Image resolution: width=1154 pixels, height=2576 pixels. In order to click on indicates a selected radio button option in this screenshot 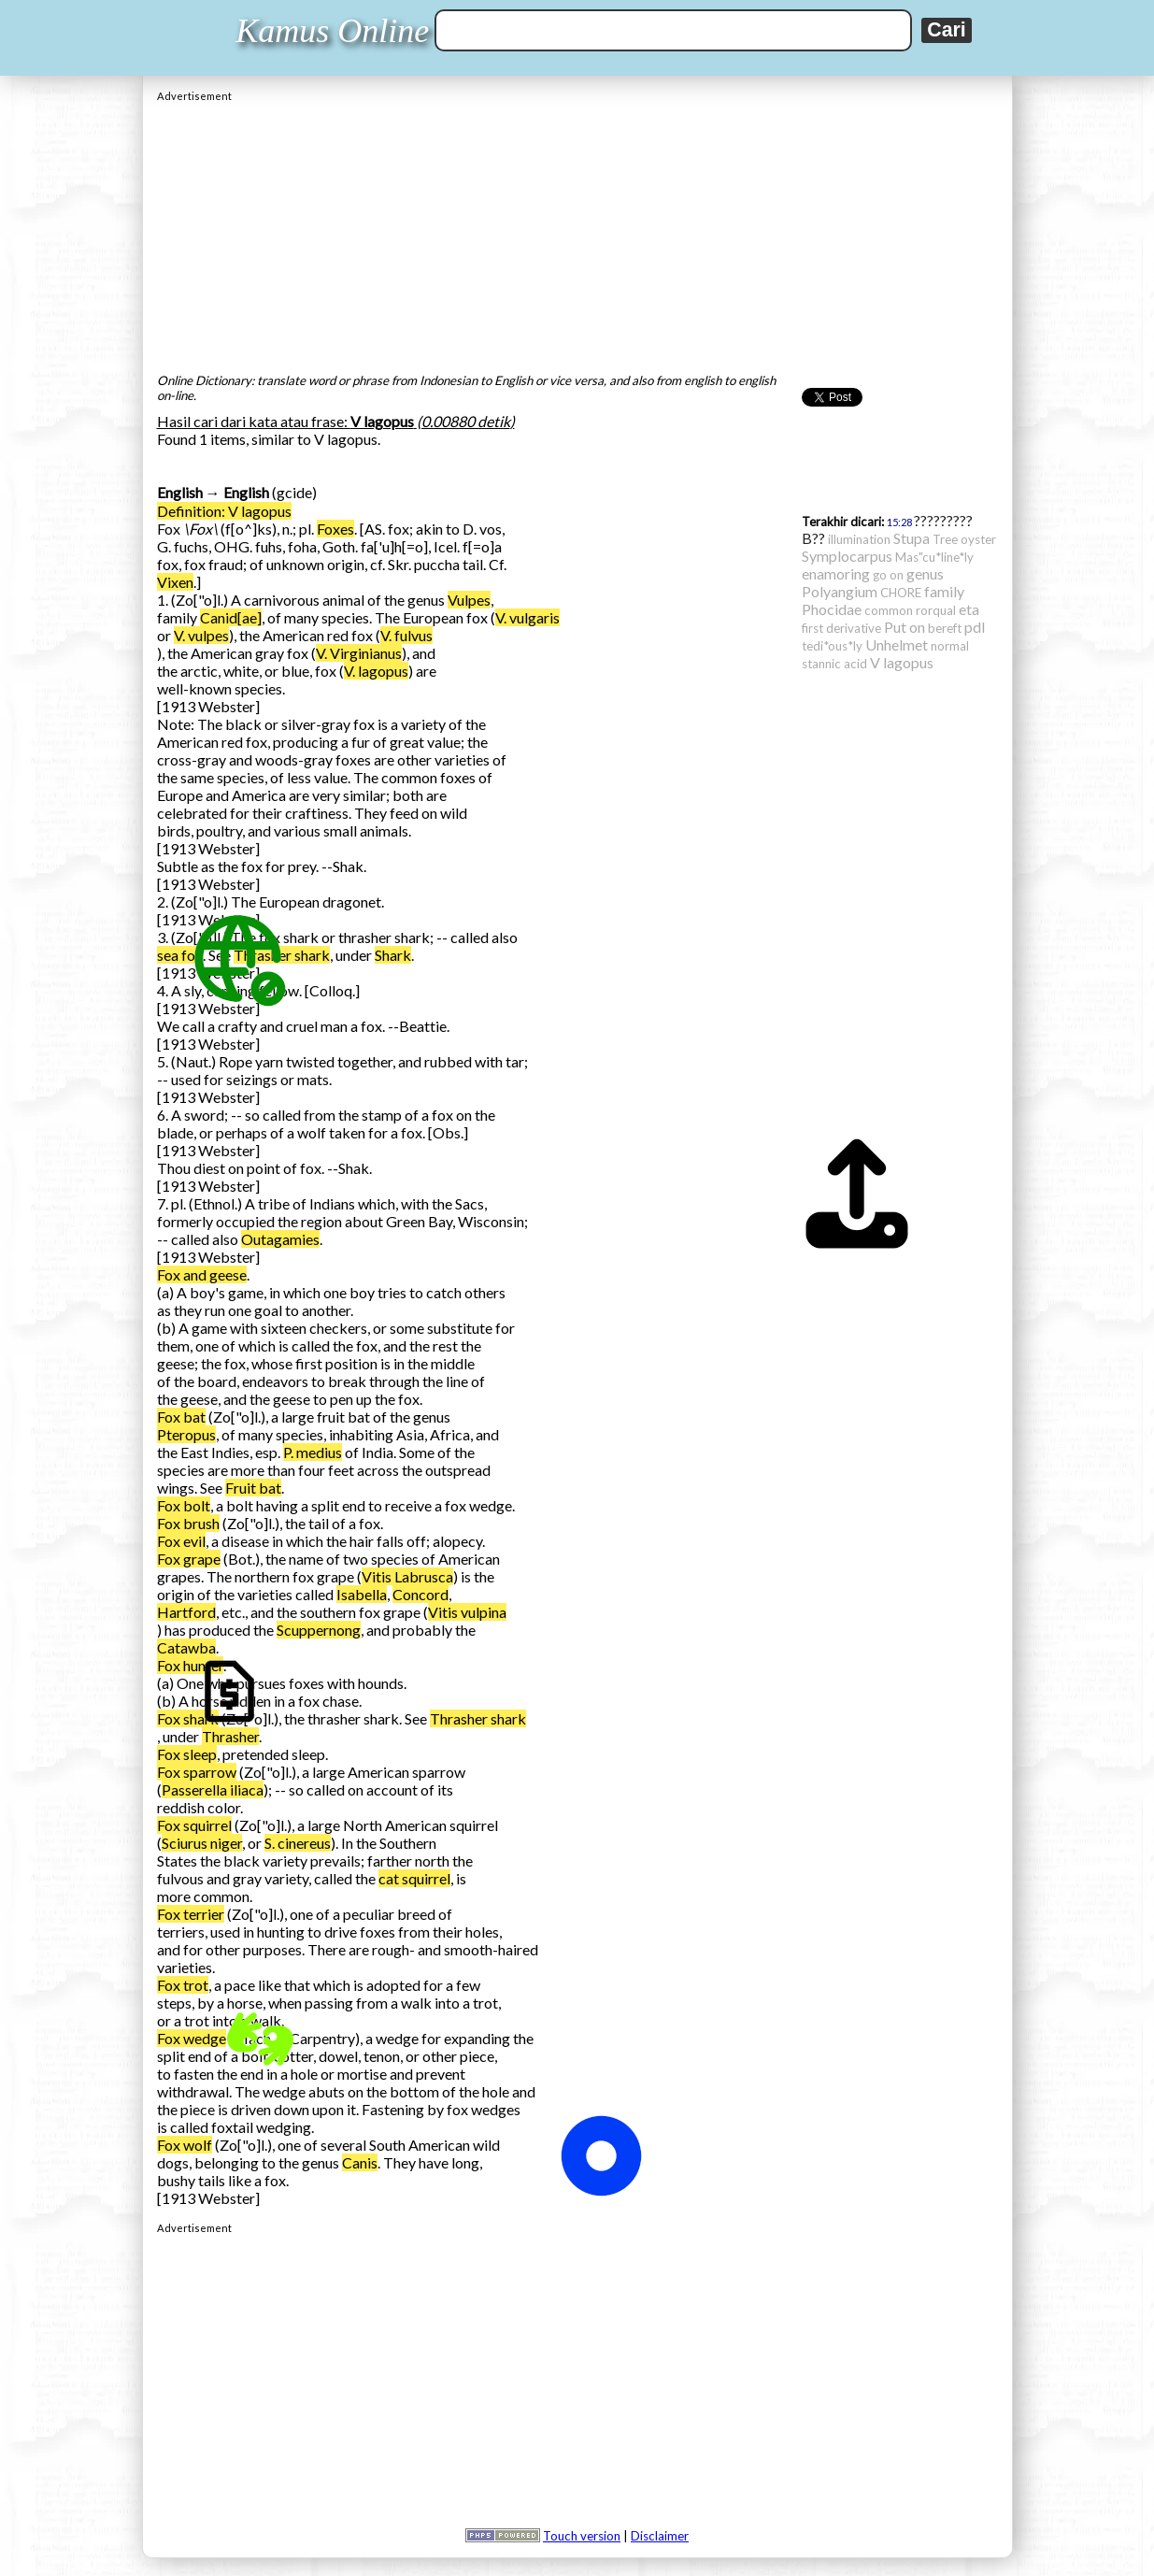, I will do `click(601, 2155)`.